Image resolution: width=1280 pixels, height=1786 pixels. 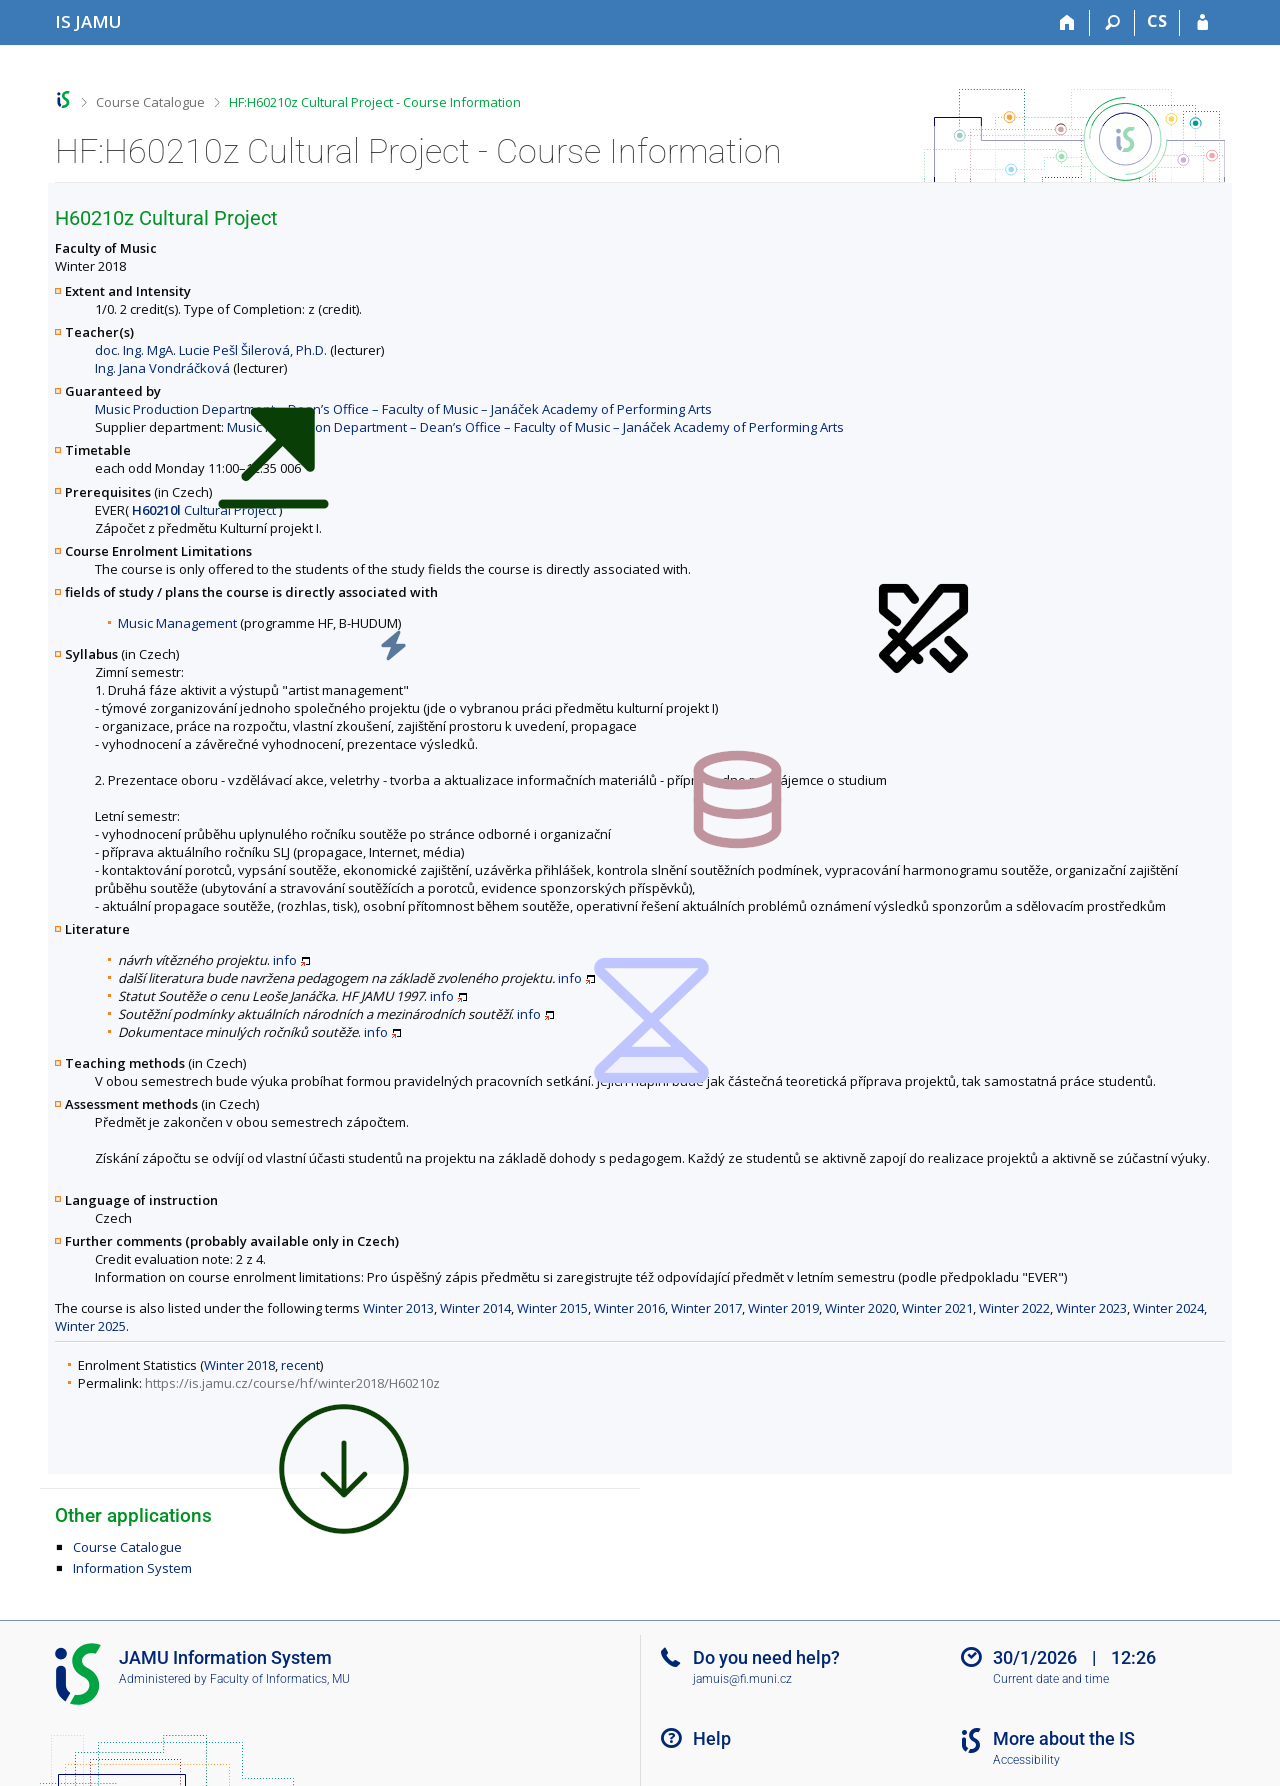 I want to click on indicates time is running low, so click(x=651, y=1020).